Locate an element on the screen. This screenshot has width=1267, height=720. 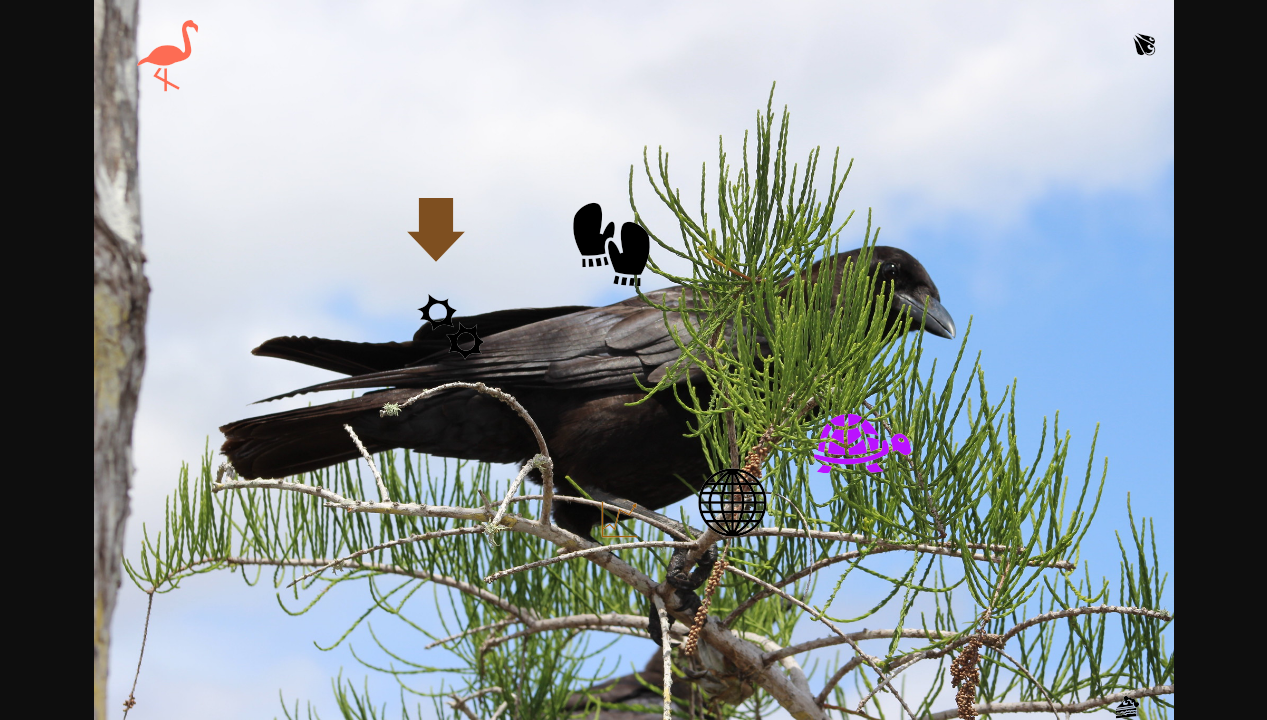
indicates slow speed or processing mode is located at coordinates (862, 443).